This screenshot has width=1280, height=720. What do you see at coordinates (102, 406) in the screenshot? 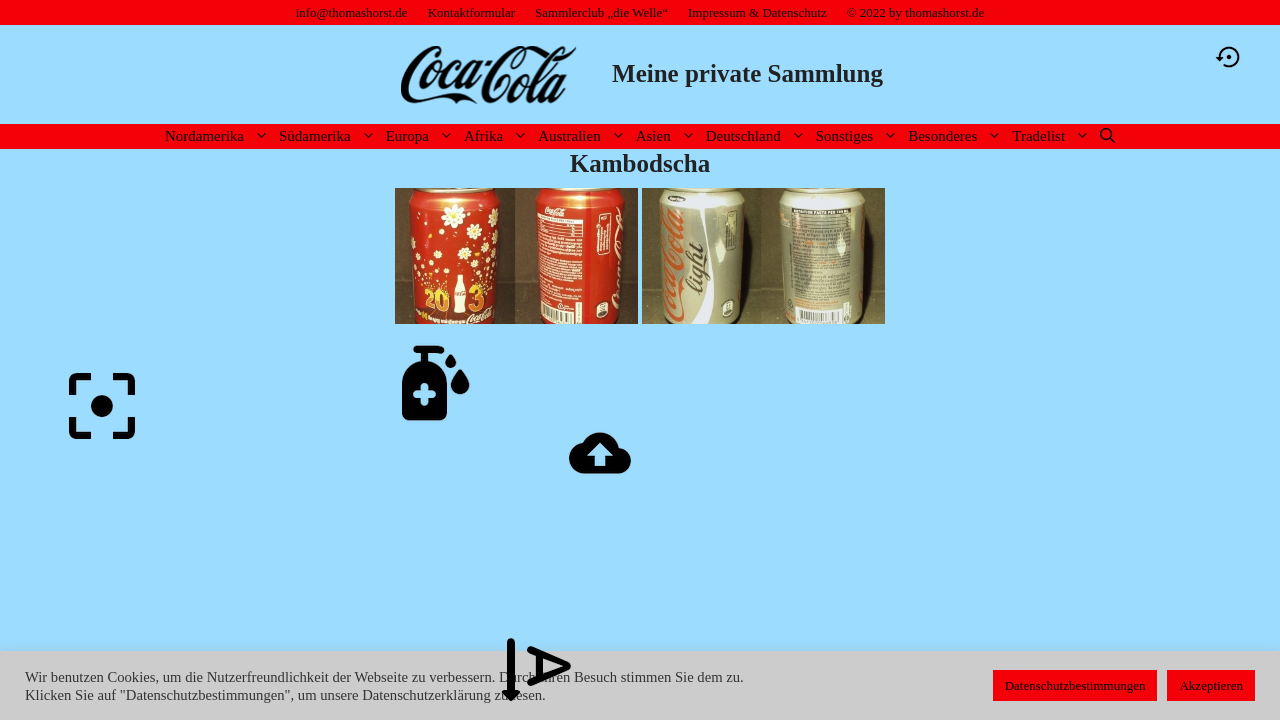
I see `center focus on the current subject` at bounding box center [102, 406].